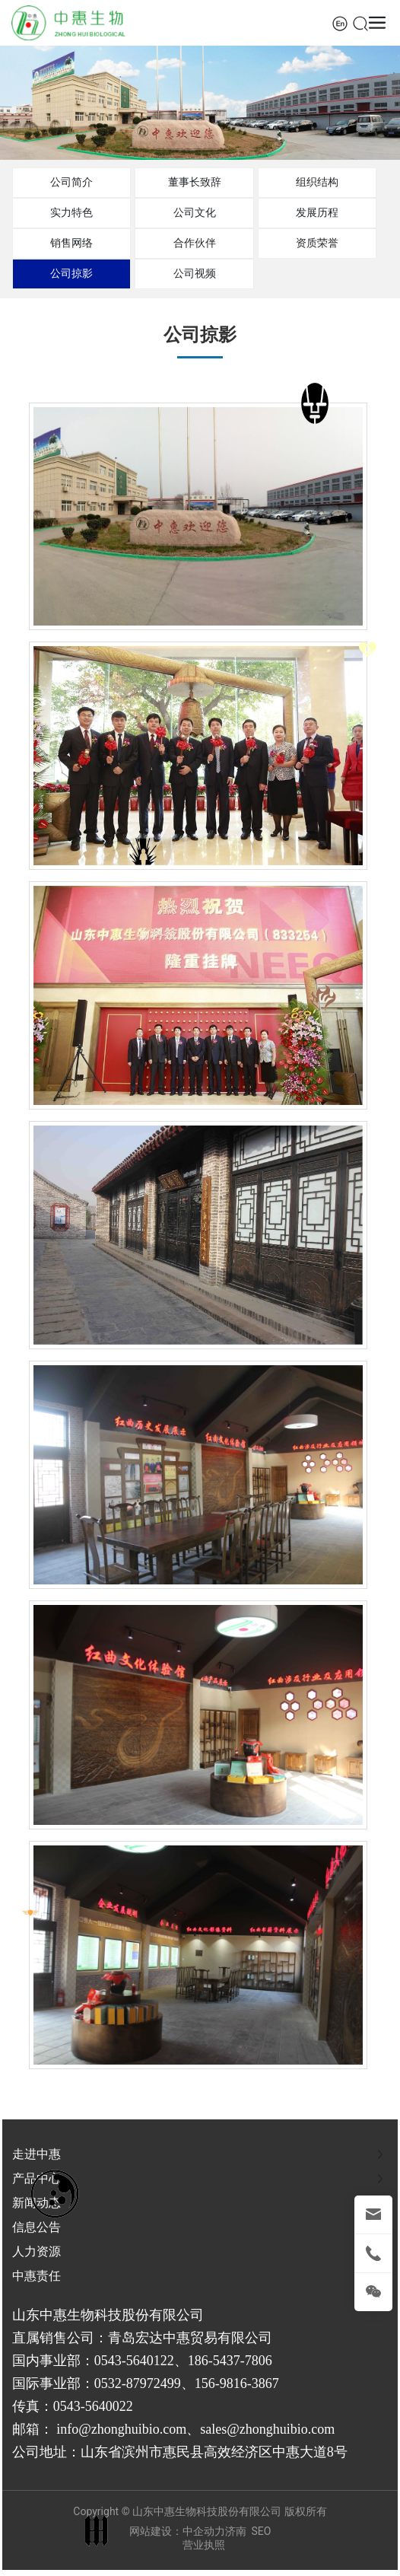 This screenshot has height=2576, width=400. Describe the element at coordinates (143, 852) in the screenshot. I see `activate critical hit or deadly strike ability` at that location.